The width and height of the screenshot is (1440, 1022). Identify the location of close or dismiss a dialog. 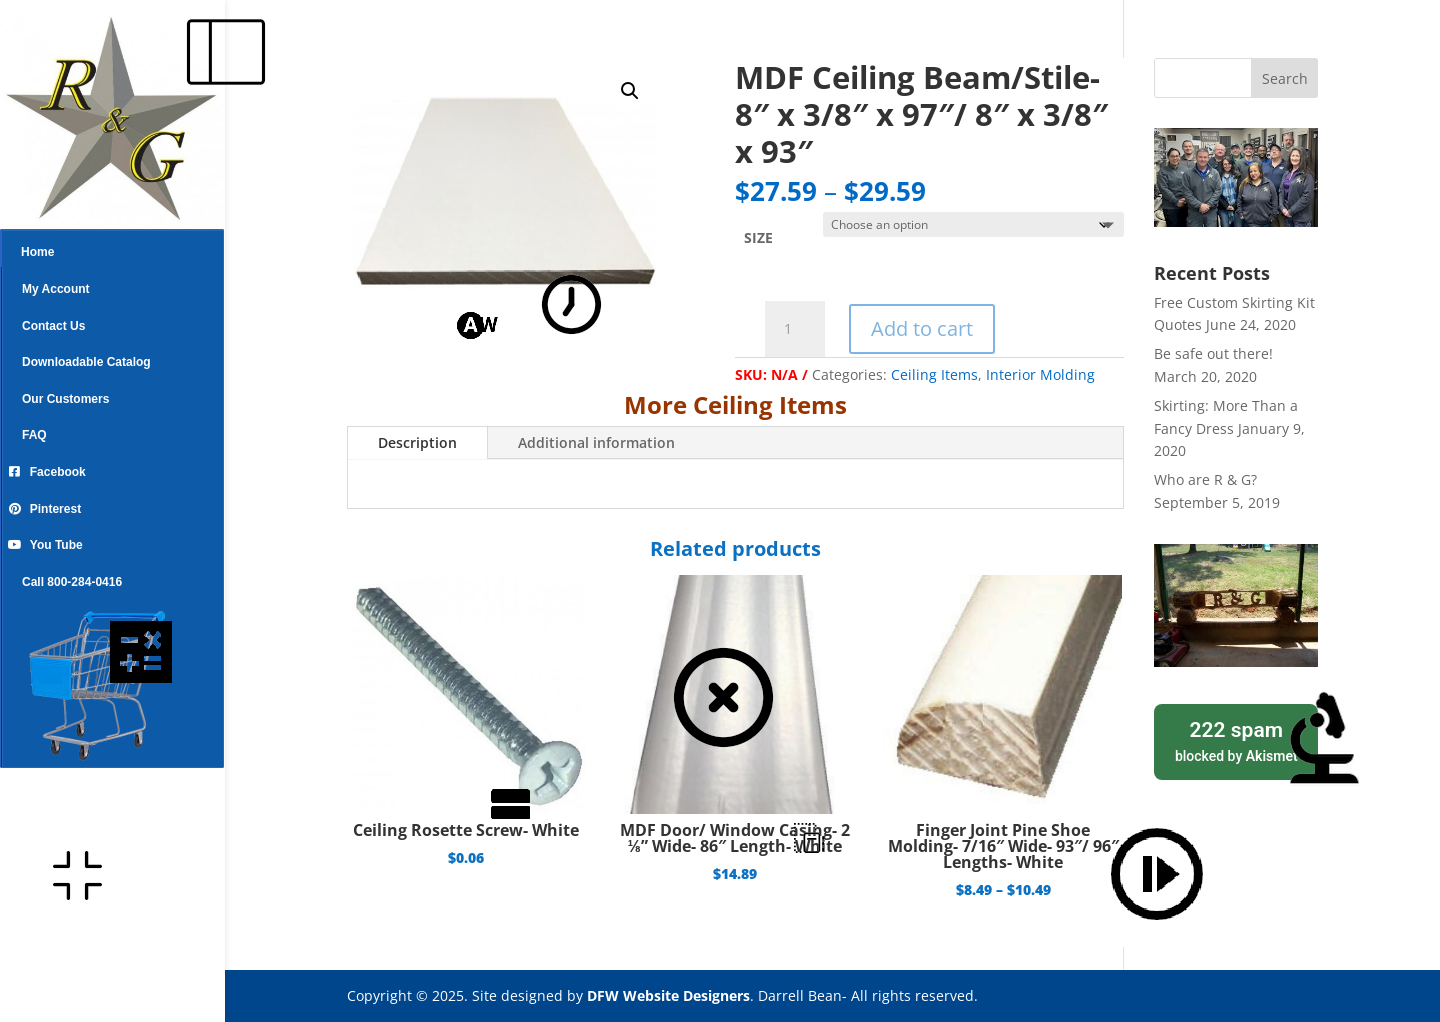
(723, 697).